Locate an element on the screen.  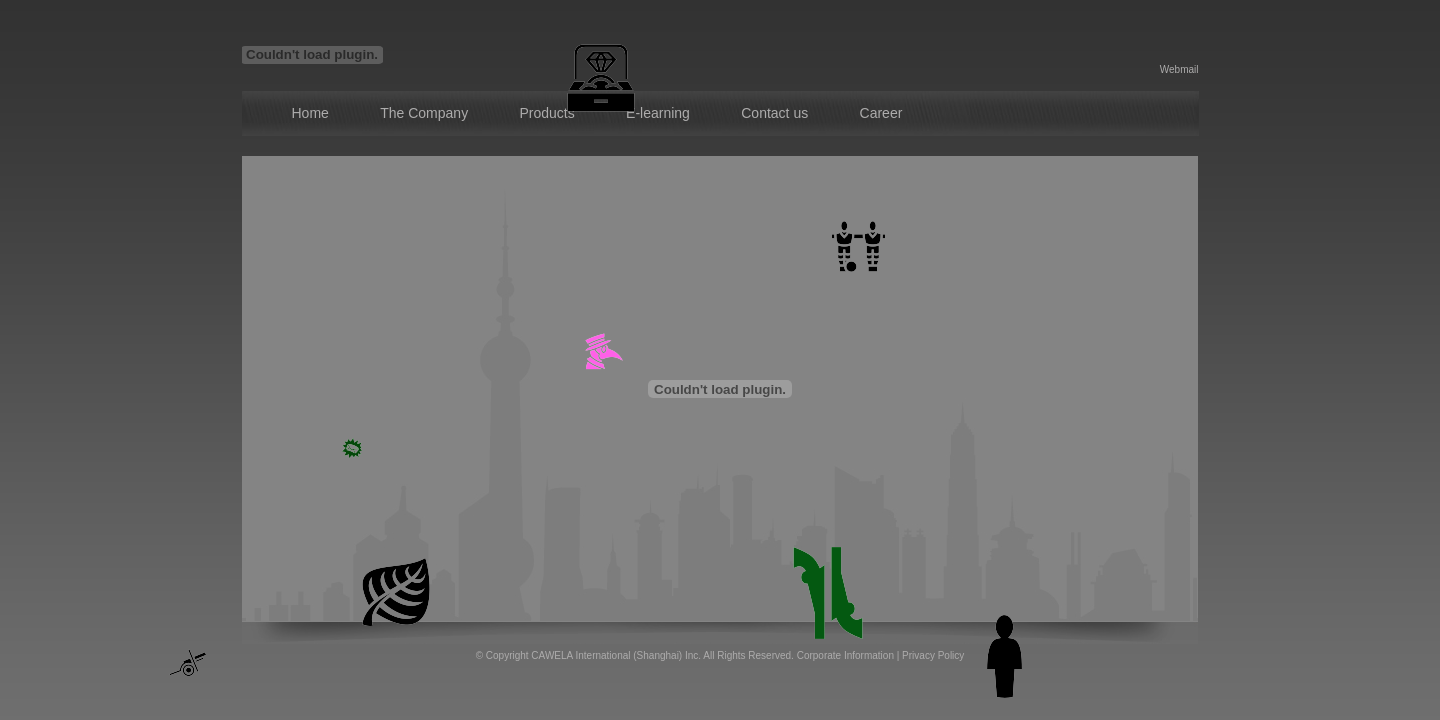
view plague doctor character profile is located at coordinates (604, 351).